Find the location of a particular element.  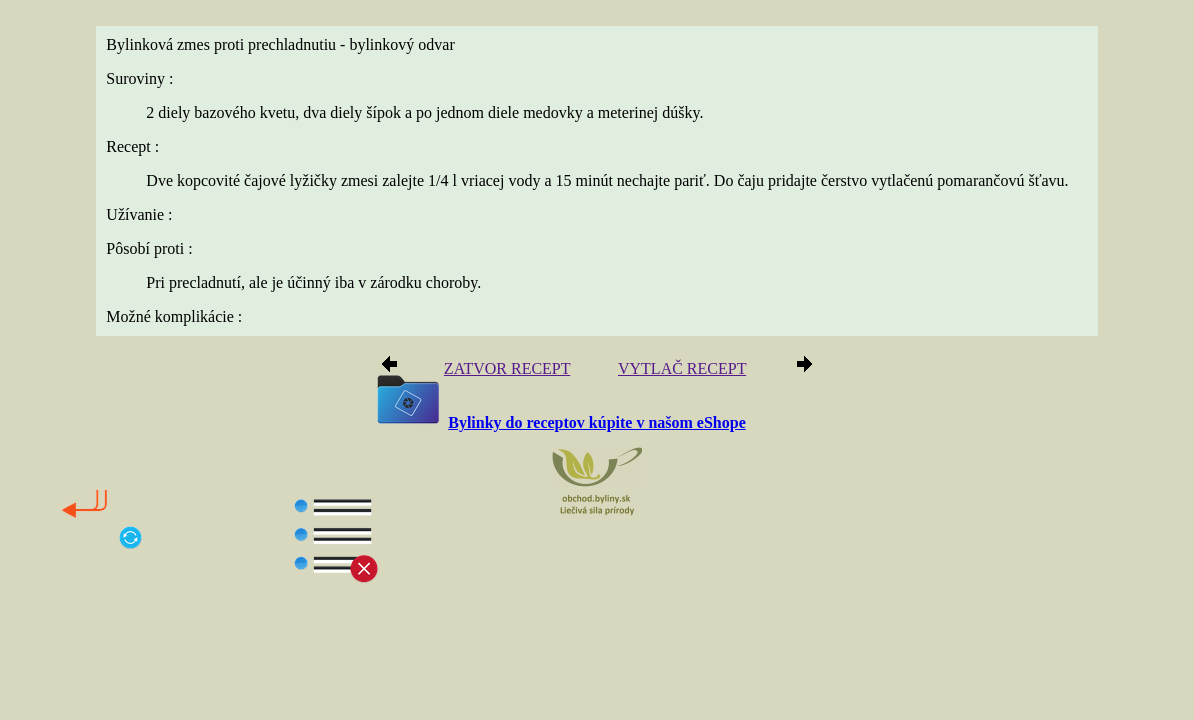

folder containing adobe photoshop elements files is located at coordinates (408, 401).